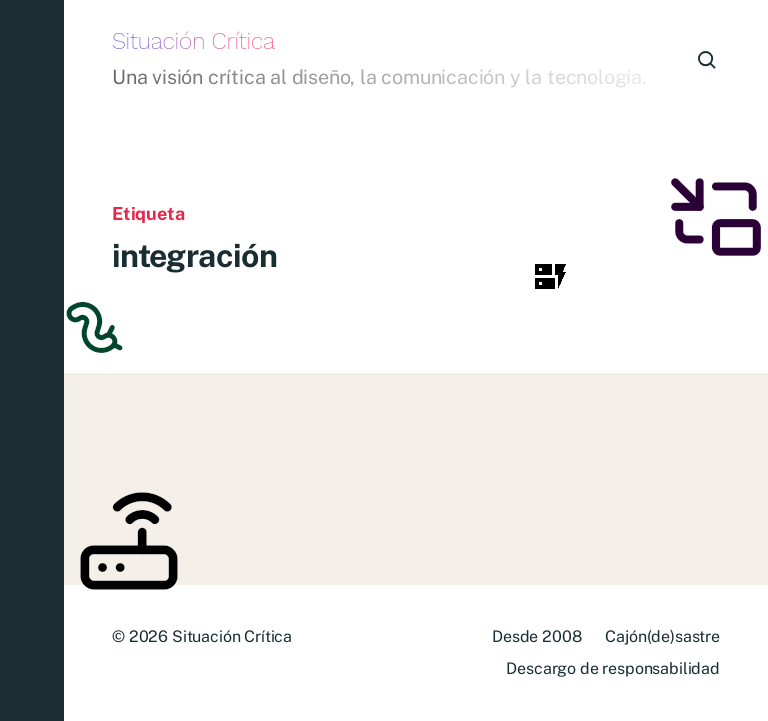 The height and width of the screenshot is (721, 768). Describe the element at coordinates (94, 327) in the screenshot. I see `indicates pest or malware detection` at that location.